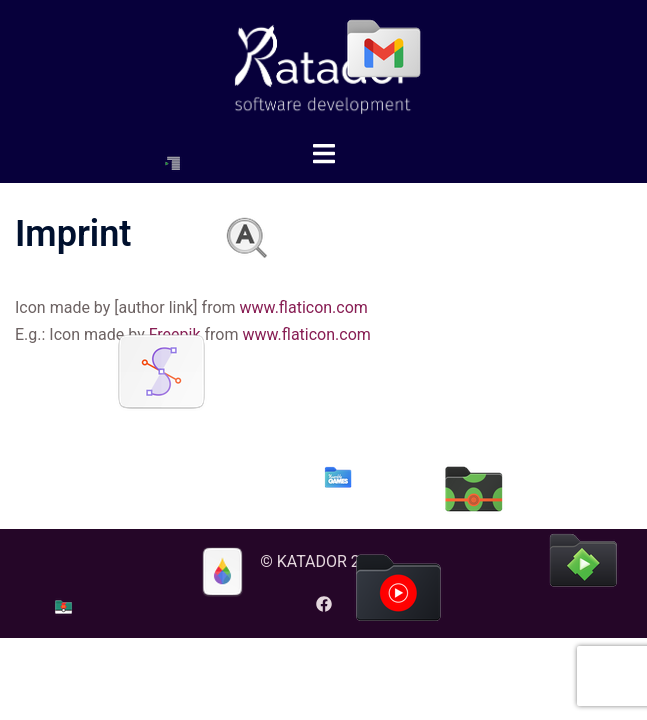 This screenshot has height=720, width=647. I want to click on an SVG vector image file, so click(161, 368).